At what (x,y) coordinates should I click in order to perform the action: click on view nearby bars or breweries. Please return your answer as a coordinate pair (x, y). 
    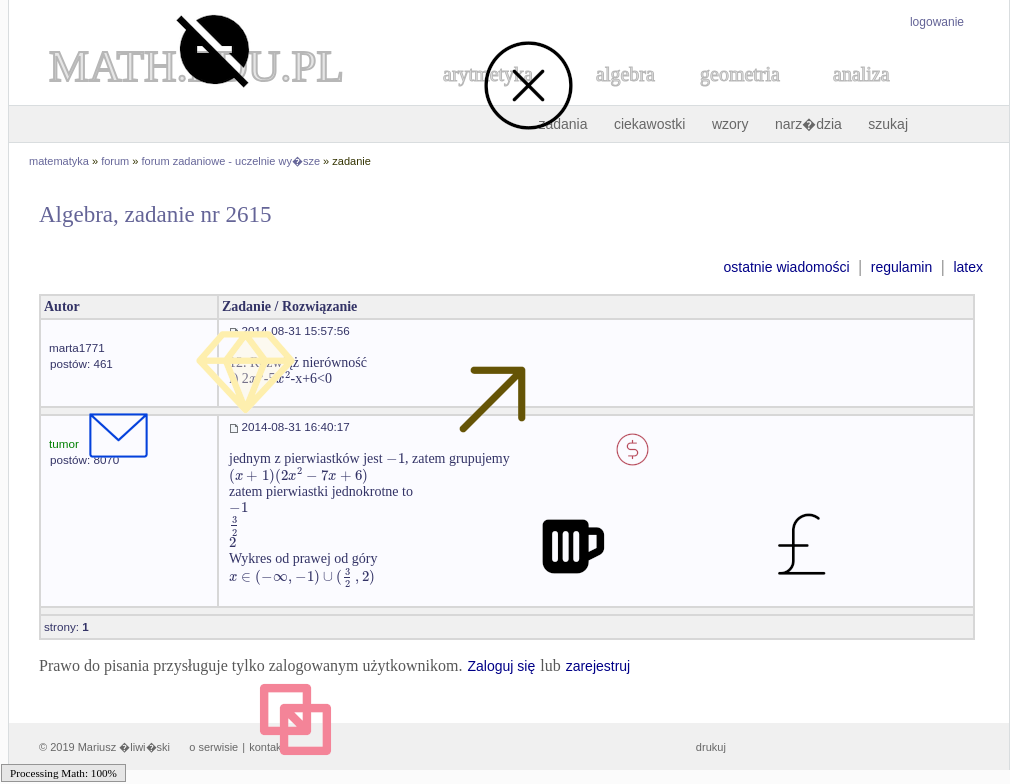
    Looking at the image, I should click on (569, 546).